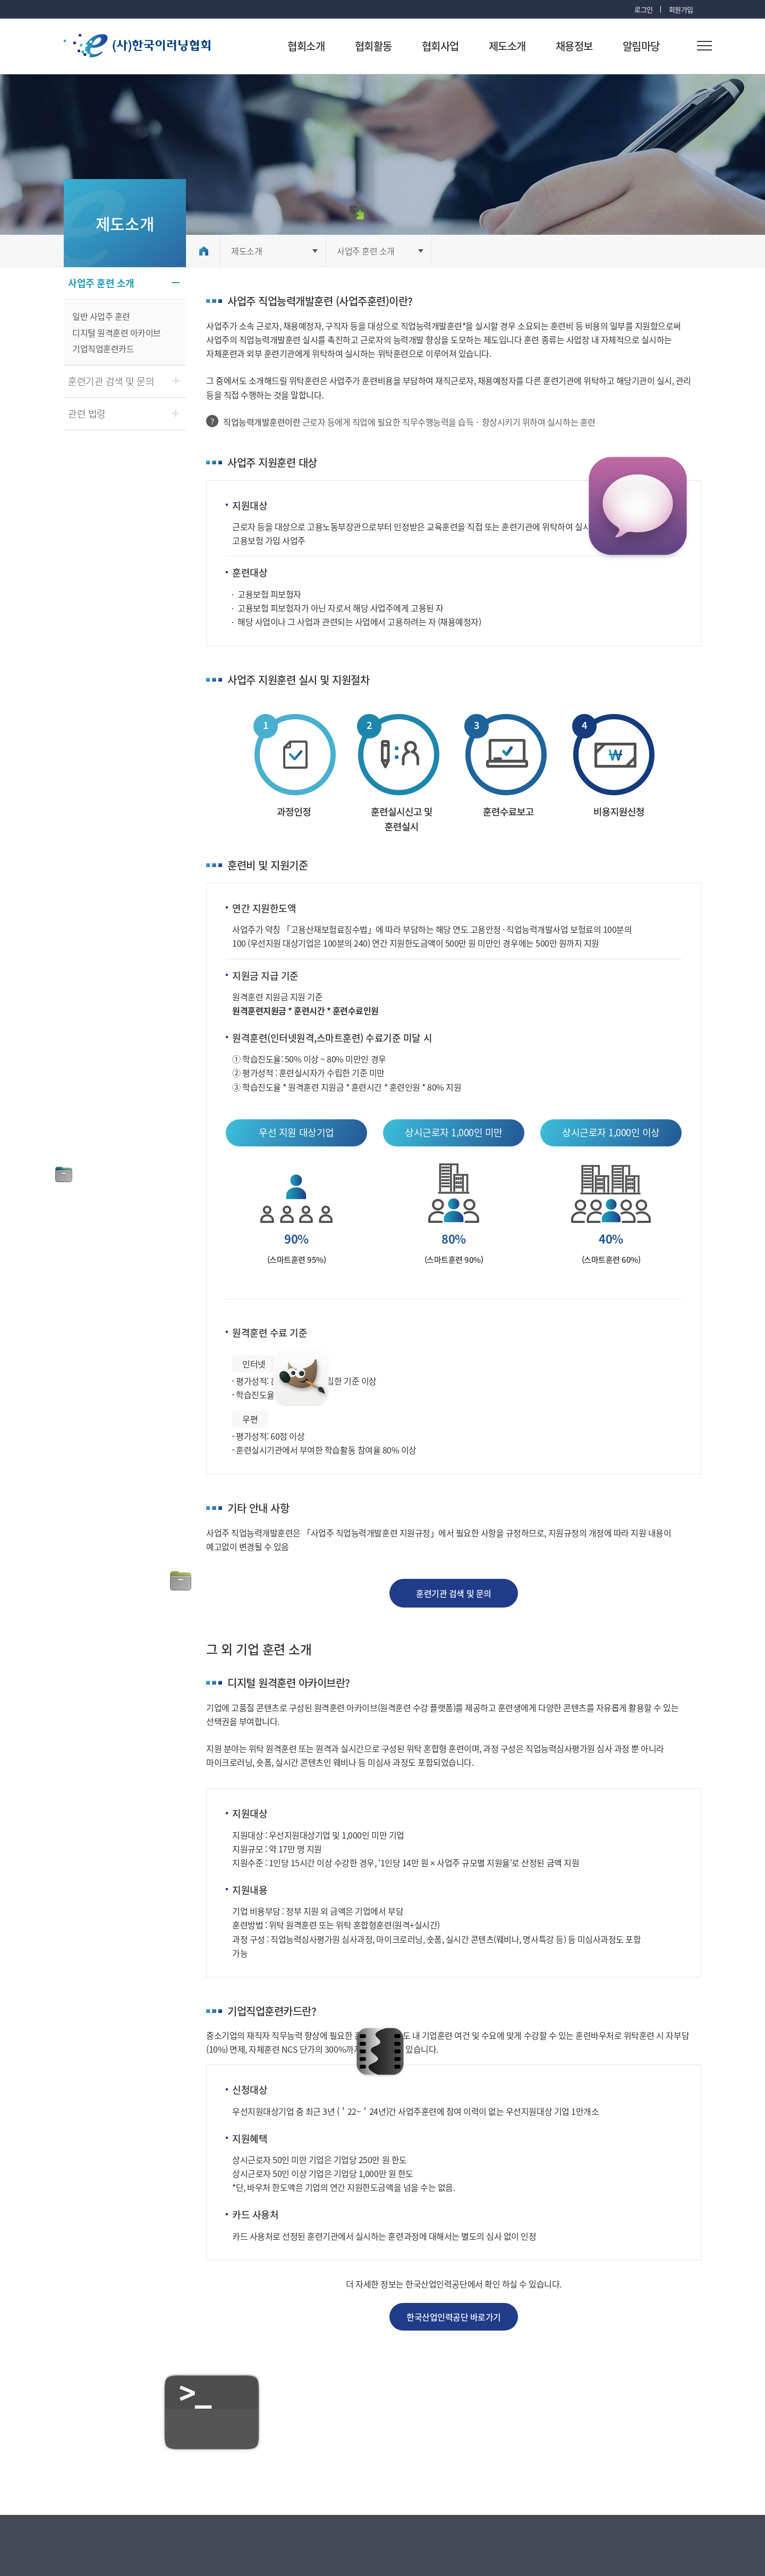 This screenshot has width=765, height=2576. Describe the element at coordinates (380, 2051) in the screenshot. I see `open flowblade video editor` at that location.